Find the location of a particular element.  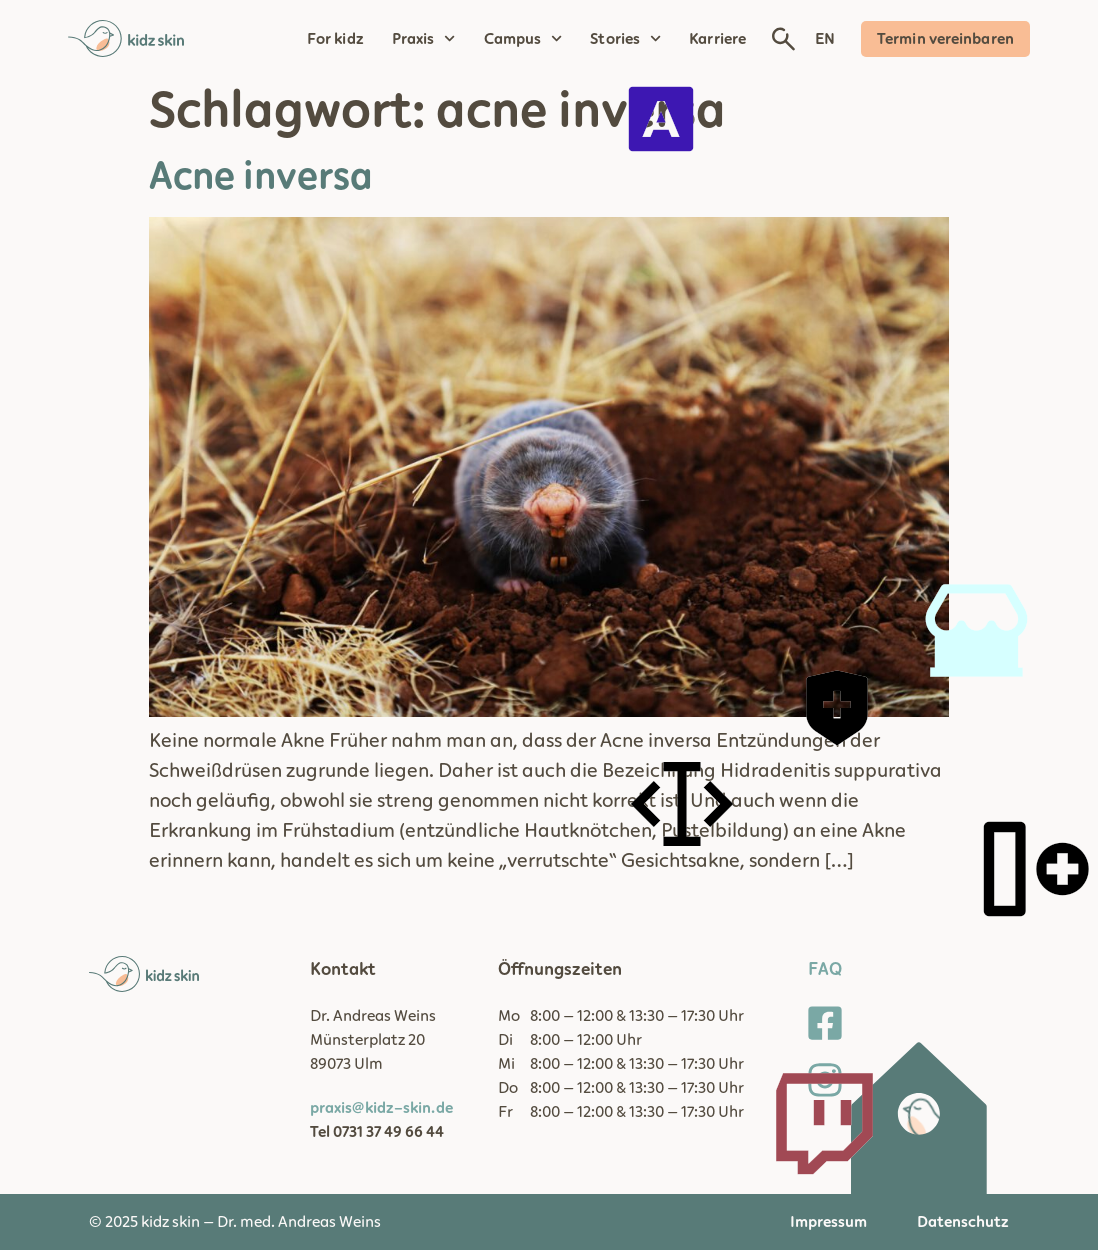

move or reposition the text cursor is located at coordinates (682, 804).